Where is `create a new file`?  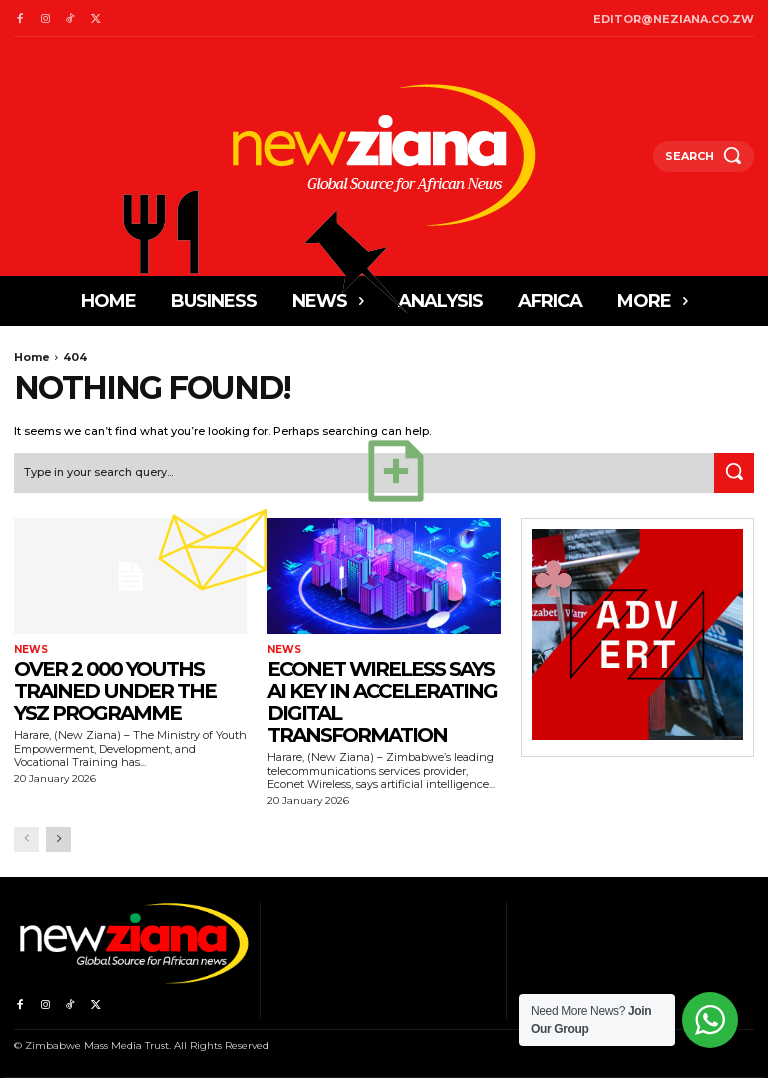
create a new file is located at coordinates (396, 471).